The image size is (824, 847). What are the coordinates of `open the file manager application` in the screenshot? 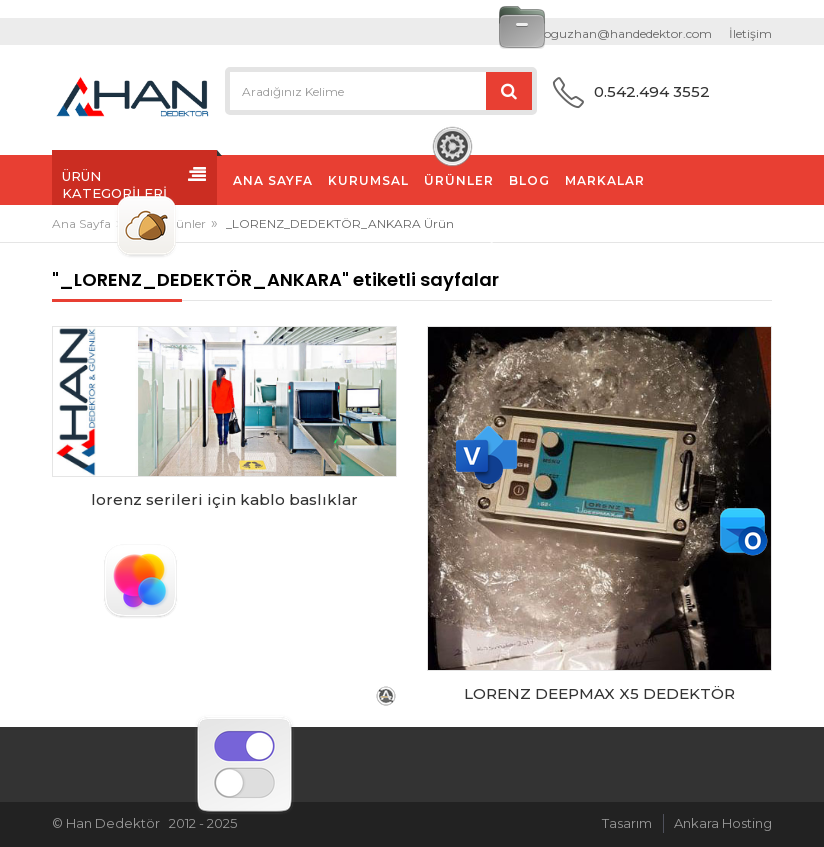 It's located at (522, 27).